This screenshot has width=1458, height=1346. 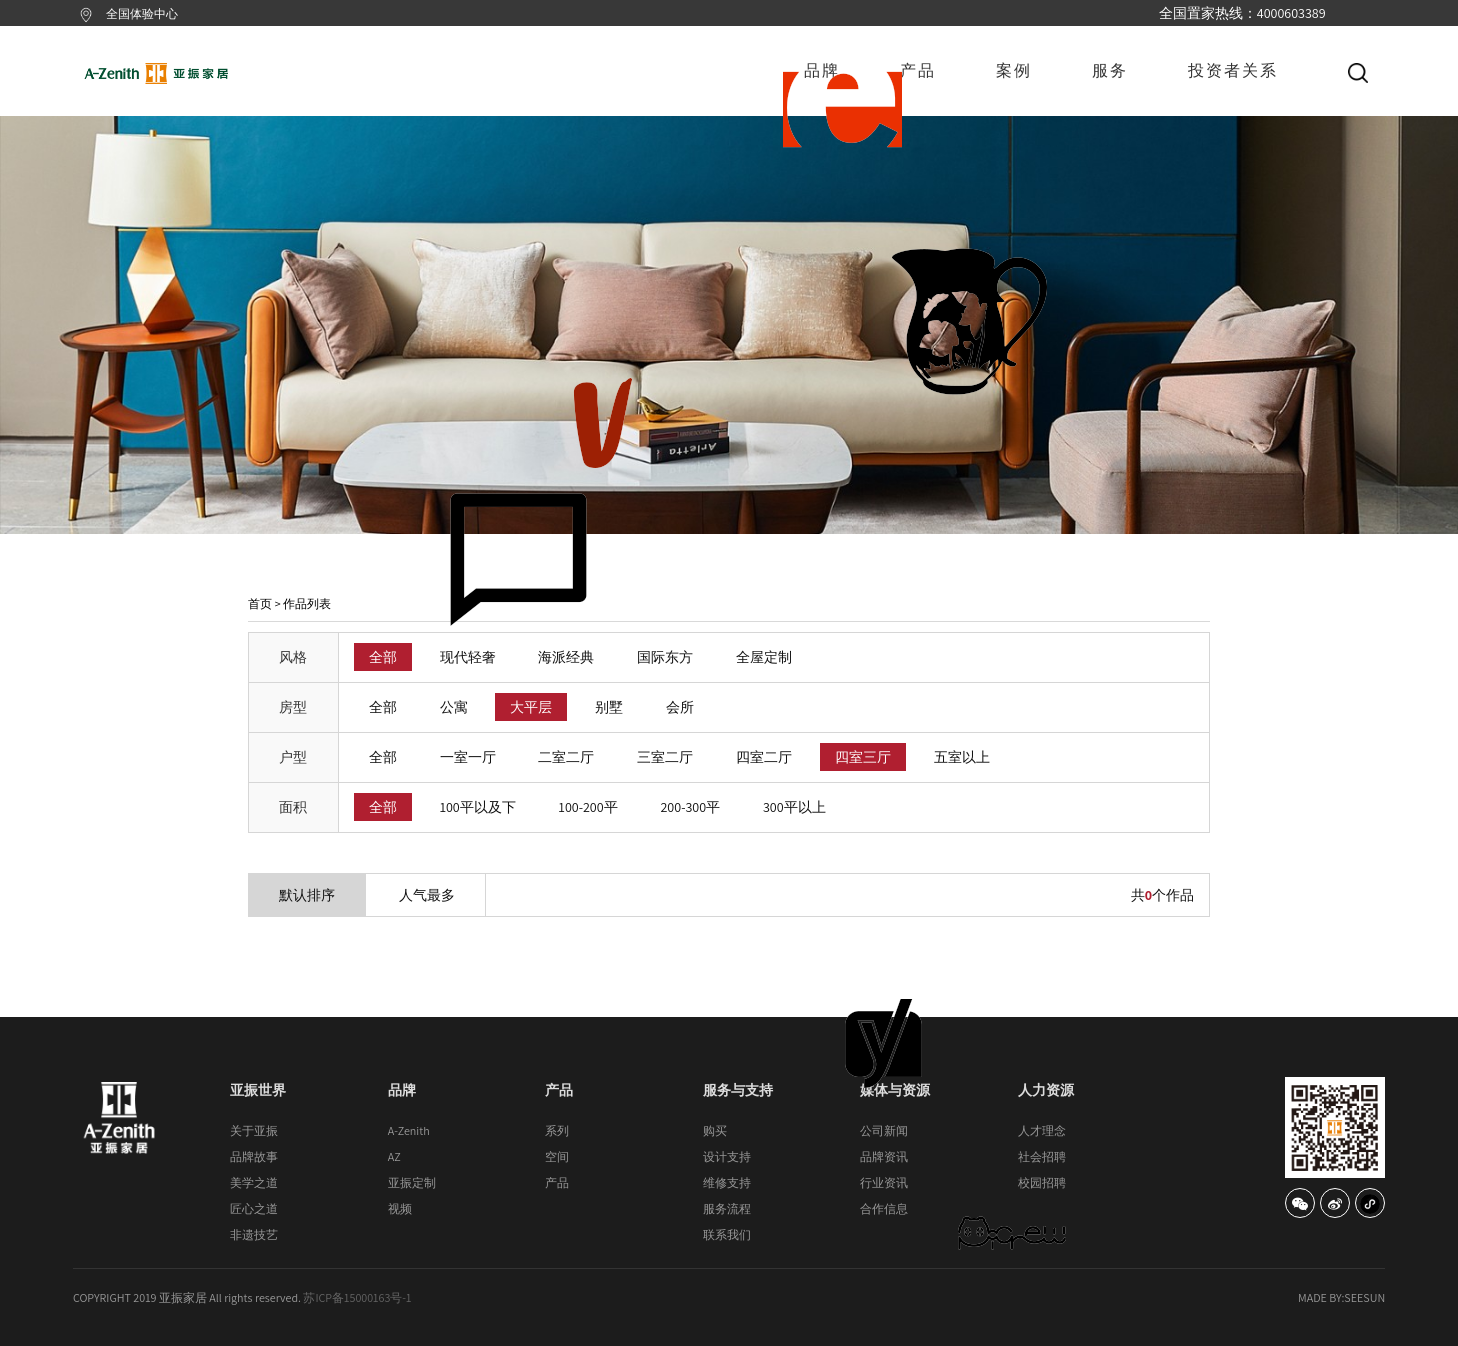 I want to click on erlang programming language logo, so click(x=842, y=109).